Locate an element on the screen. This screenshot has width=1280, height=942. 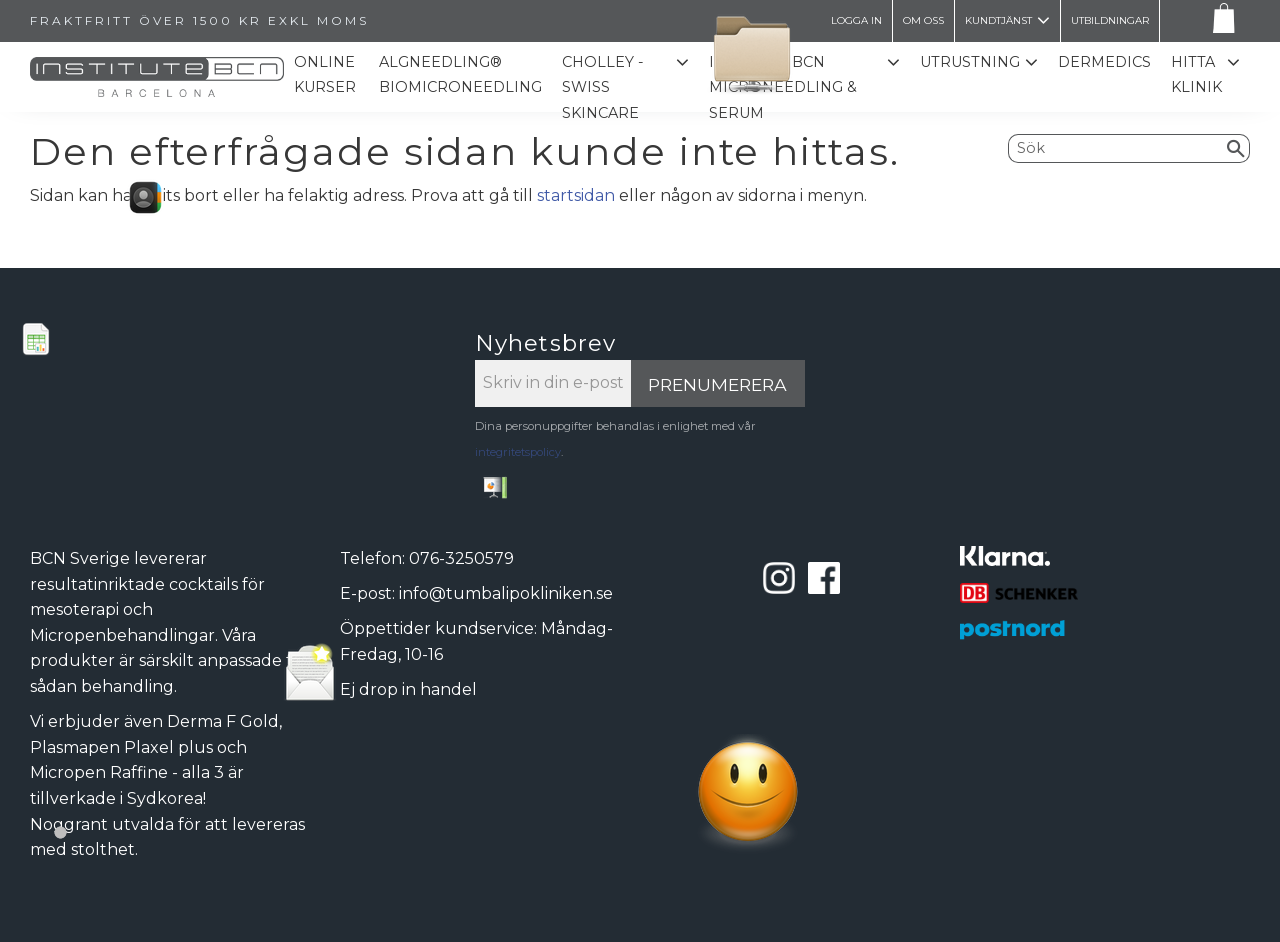
add an emoji or reaction to a message is located at coordinates (748, 796).